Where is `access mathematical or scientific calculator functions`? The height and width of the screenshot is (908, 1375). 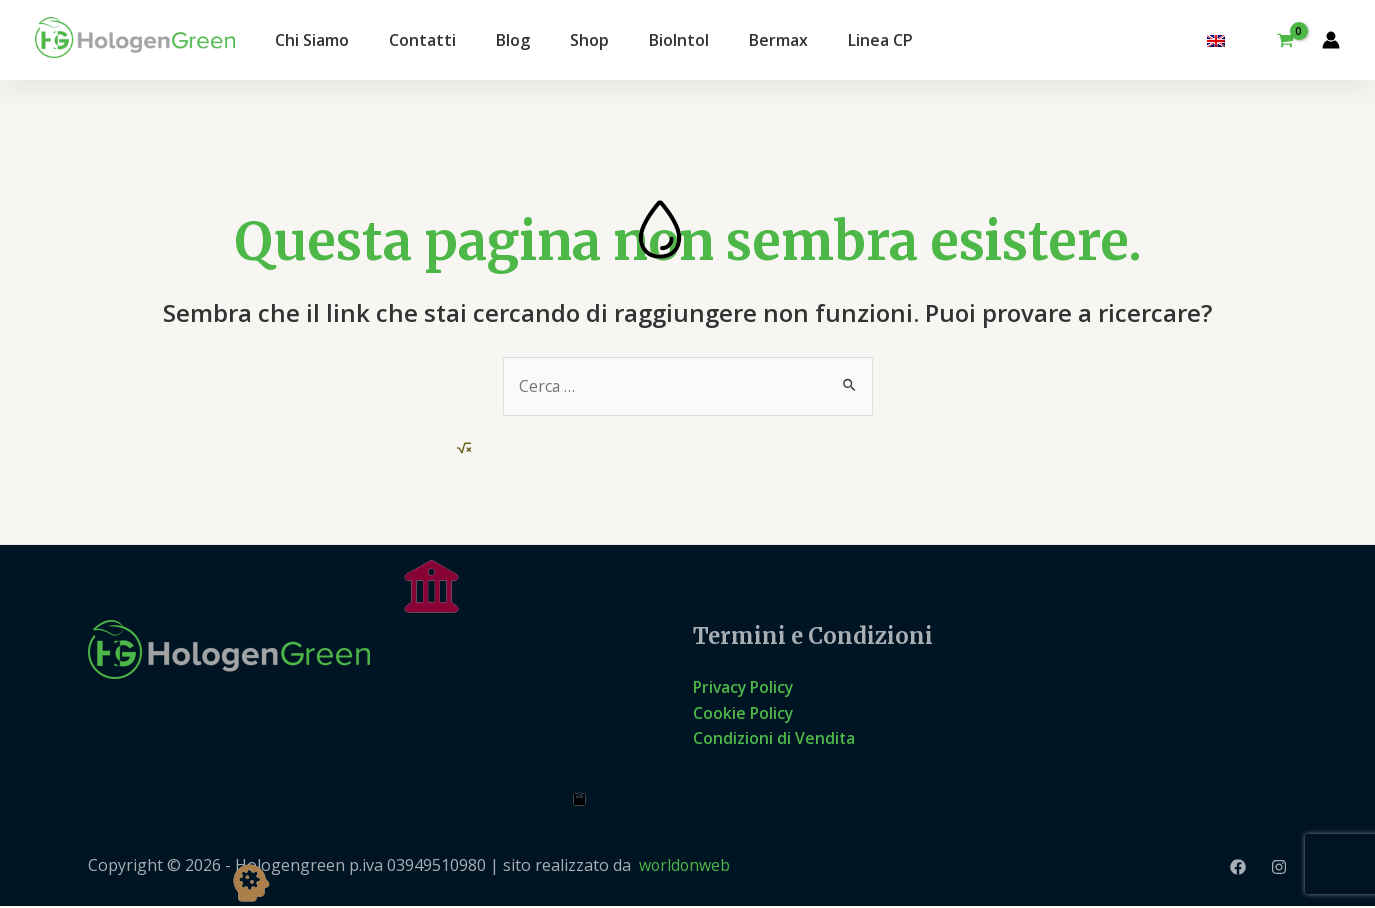
access mathematical or scientific calculator functions is located at coordinates (464, 448).